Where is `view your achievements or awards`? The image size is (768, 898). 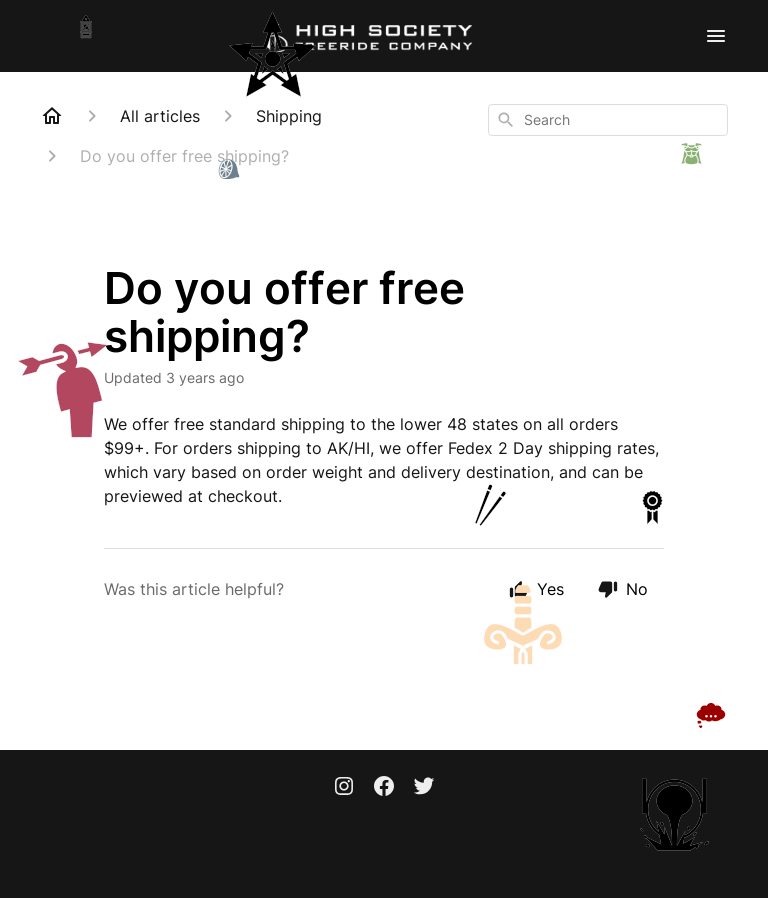 view your achievements or awards is located at coordinates (652, 507).